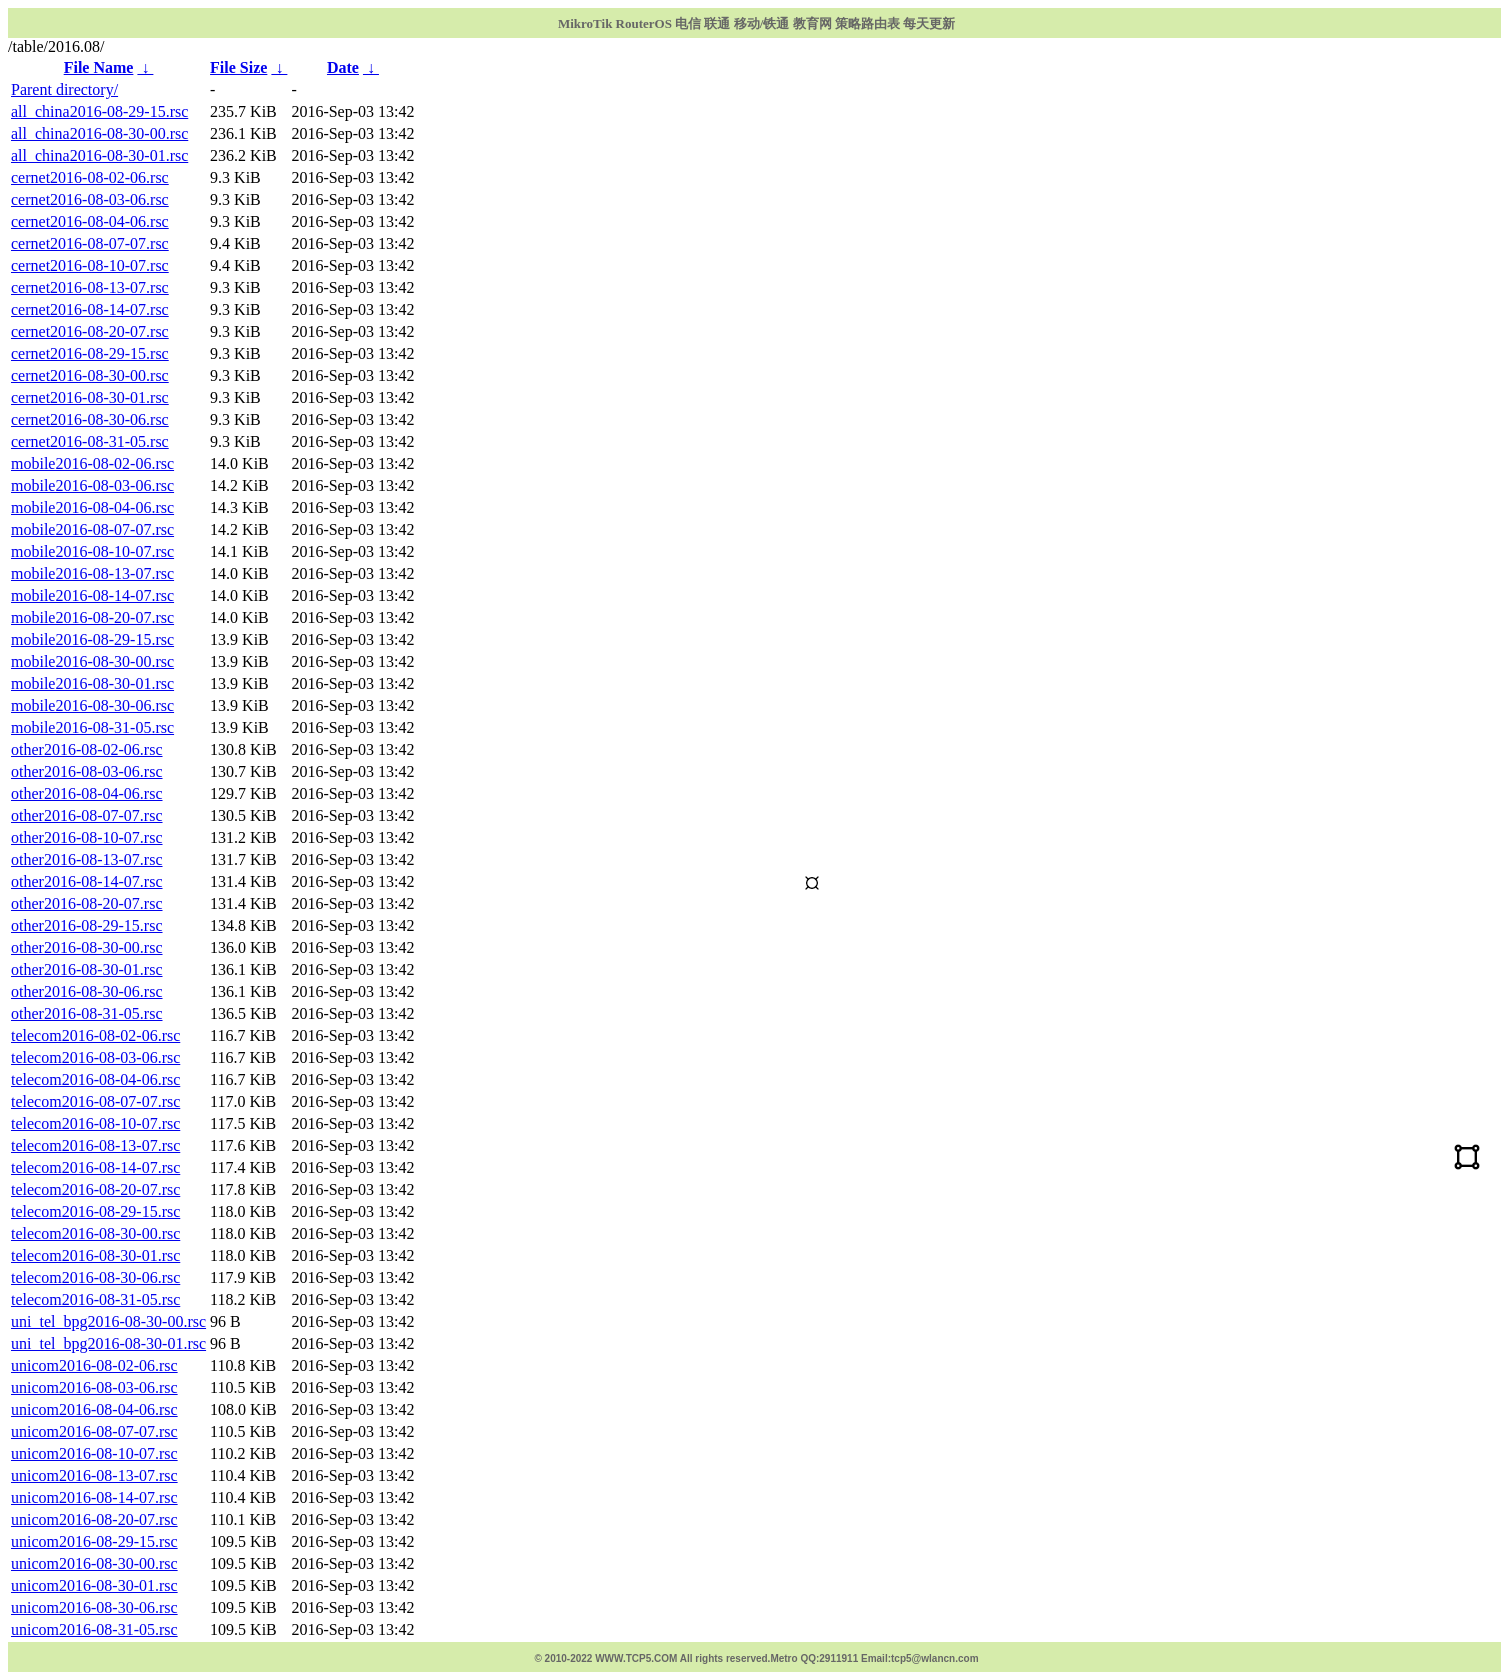  I want to click on view currency or monetary settings, so click(812, 883).